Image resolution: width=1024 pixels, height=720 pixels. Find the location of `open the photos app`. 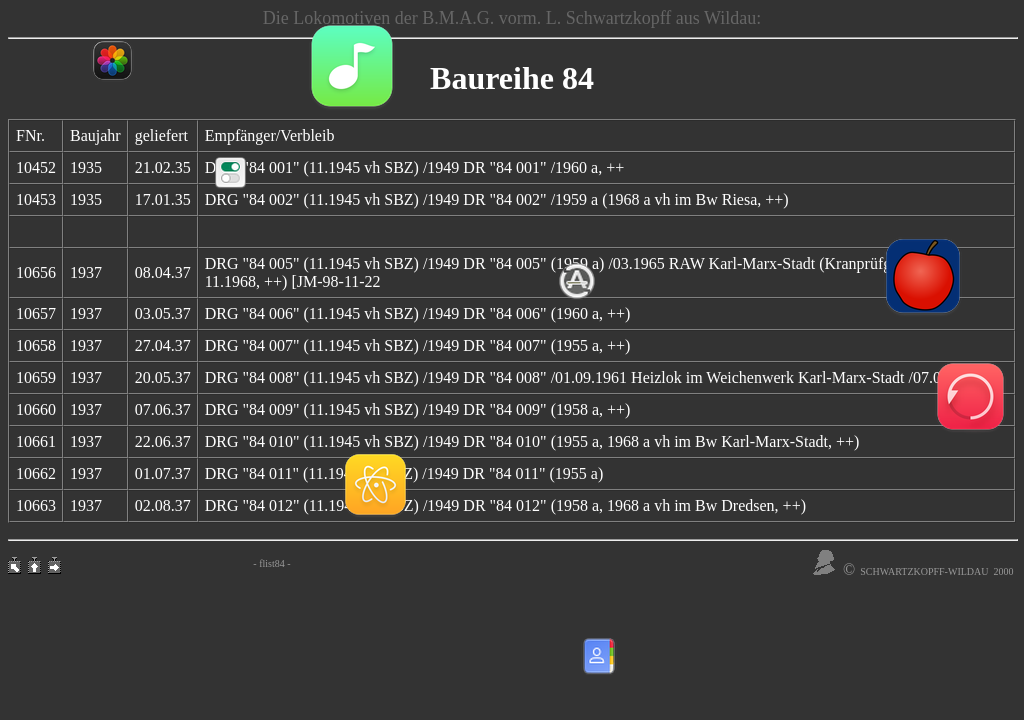

open the photos app is located at coordinates (112, 60).